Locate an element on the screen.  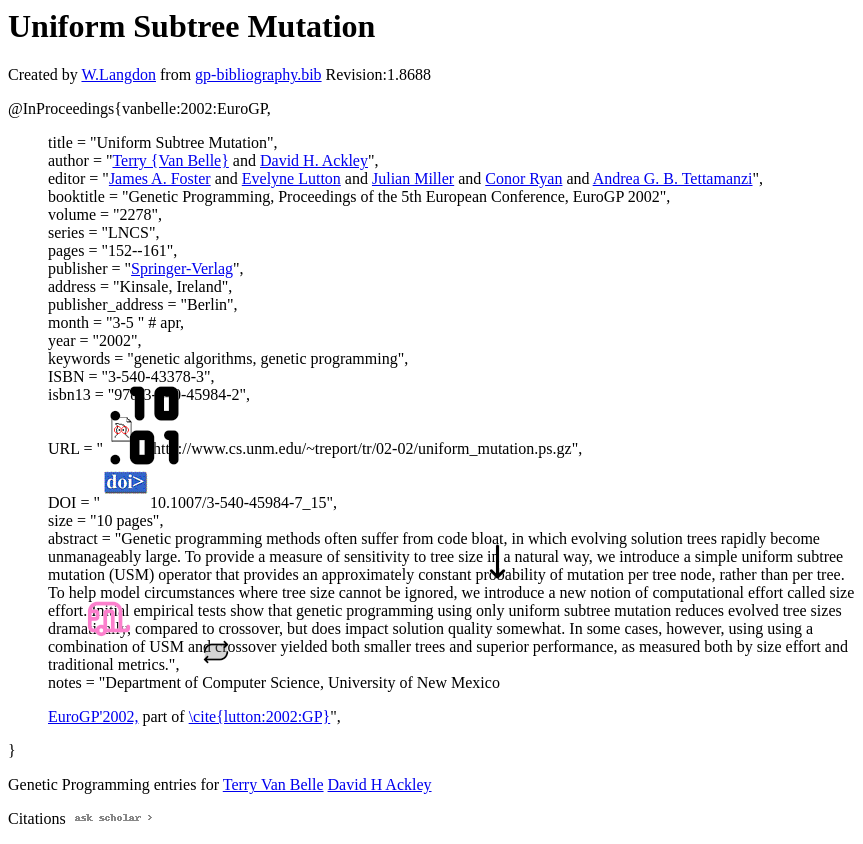
move item down in a list is located at coordinates (497, 561).